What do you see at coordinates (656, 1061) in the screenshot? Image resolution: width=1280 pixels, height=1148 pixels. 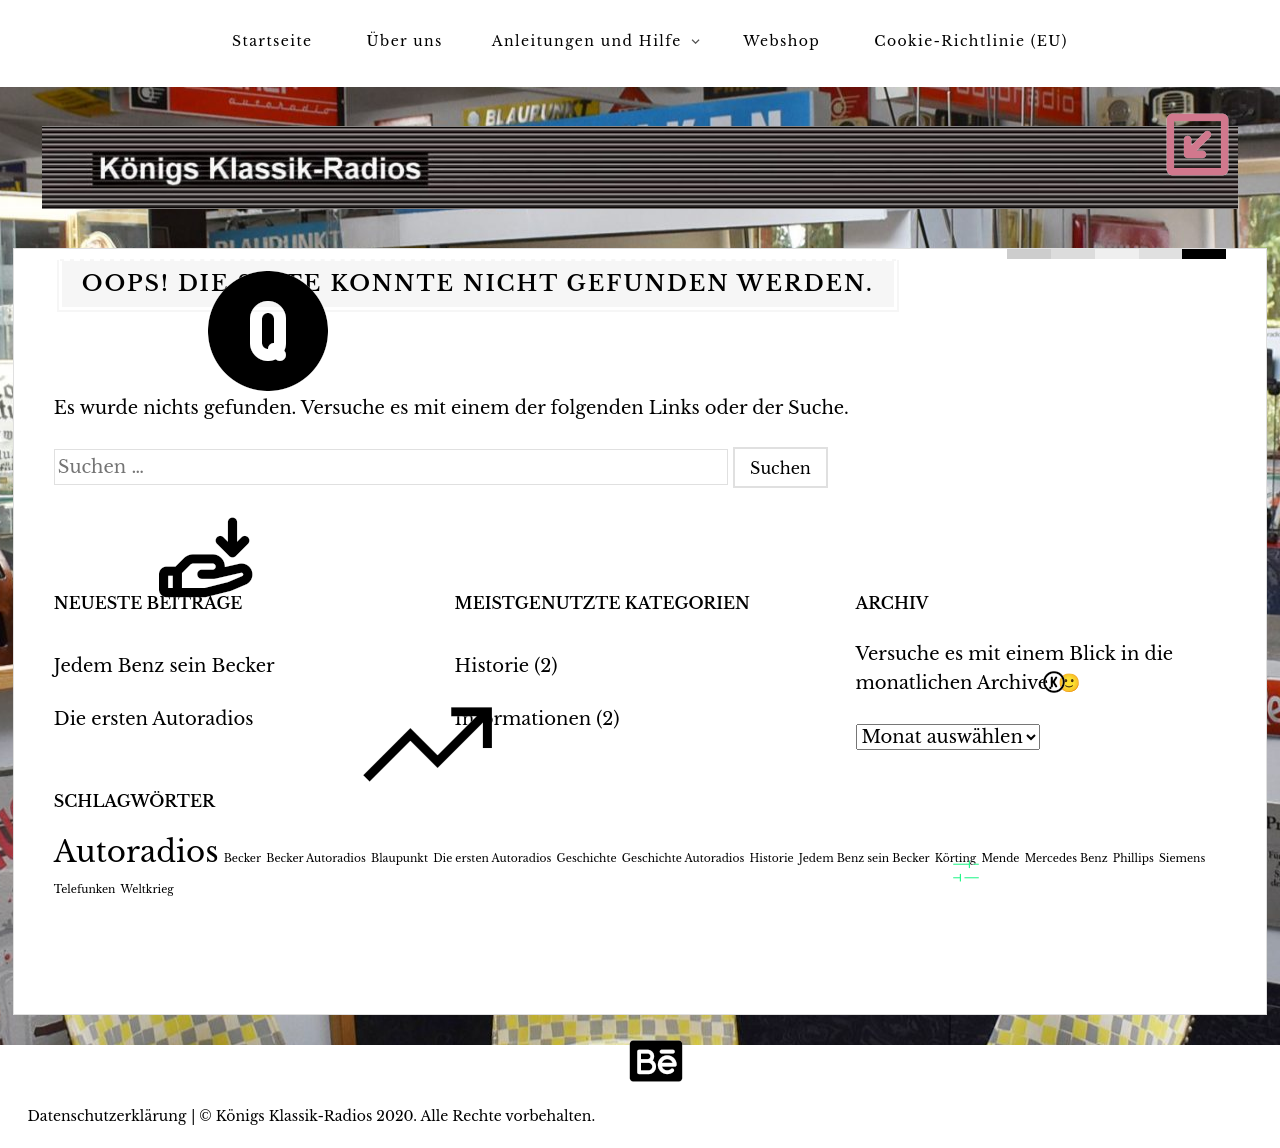 I see `view behance portfolio` at bounding box center [656, 1061].